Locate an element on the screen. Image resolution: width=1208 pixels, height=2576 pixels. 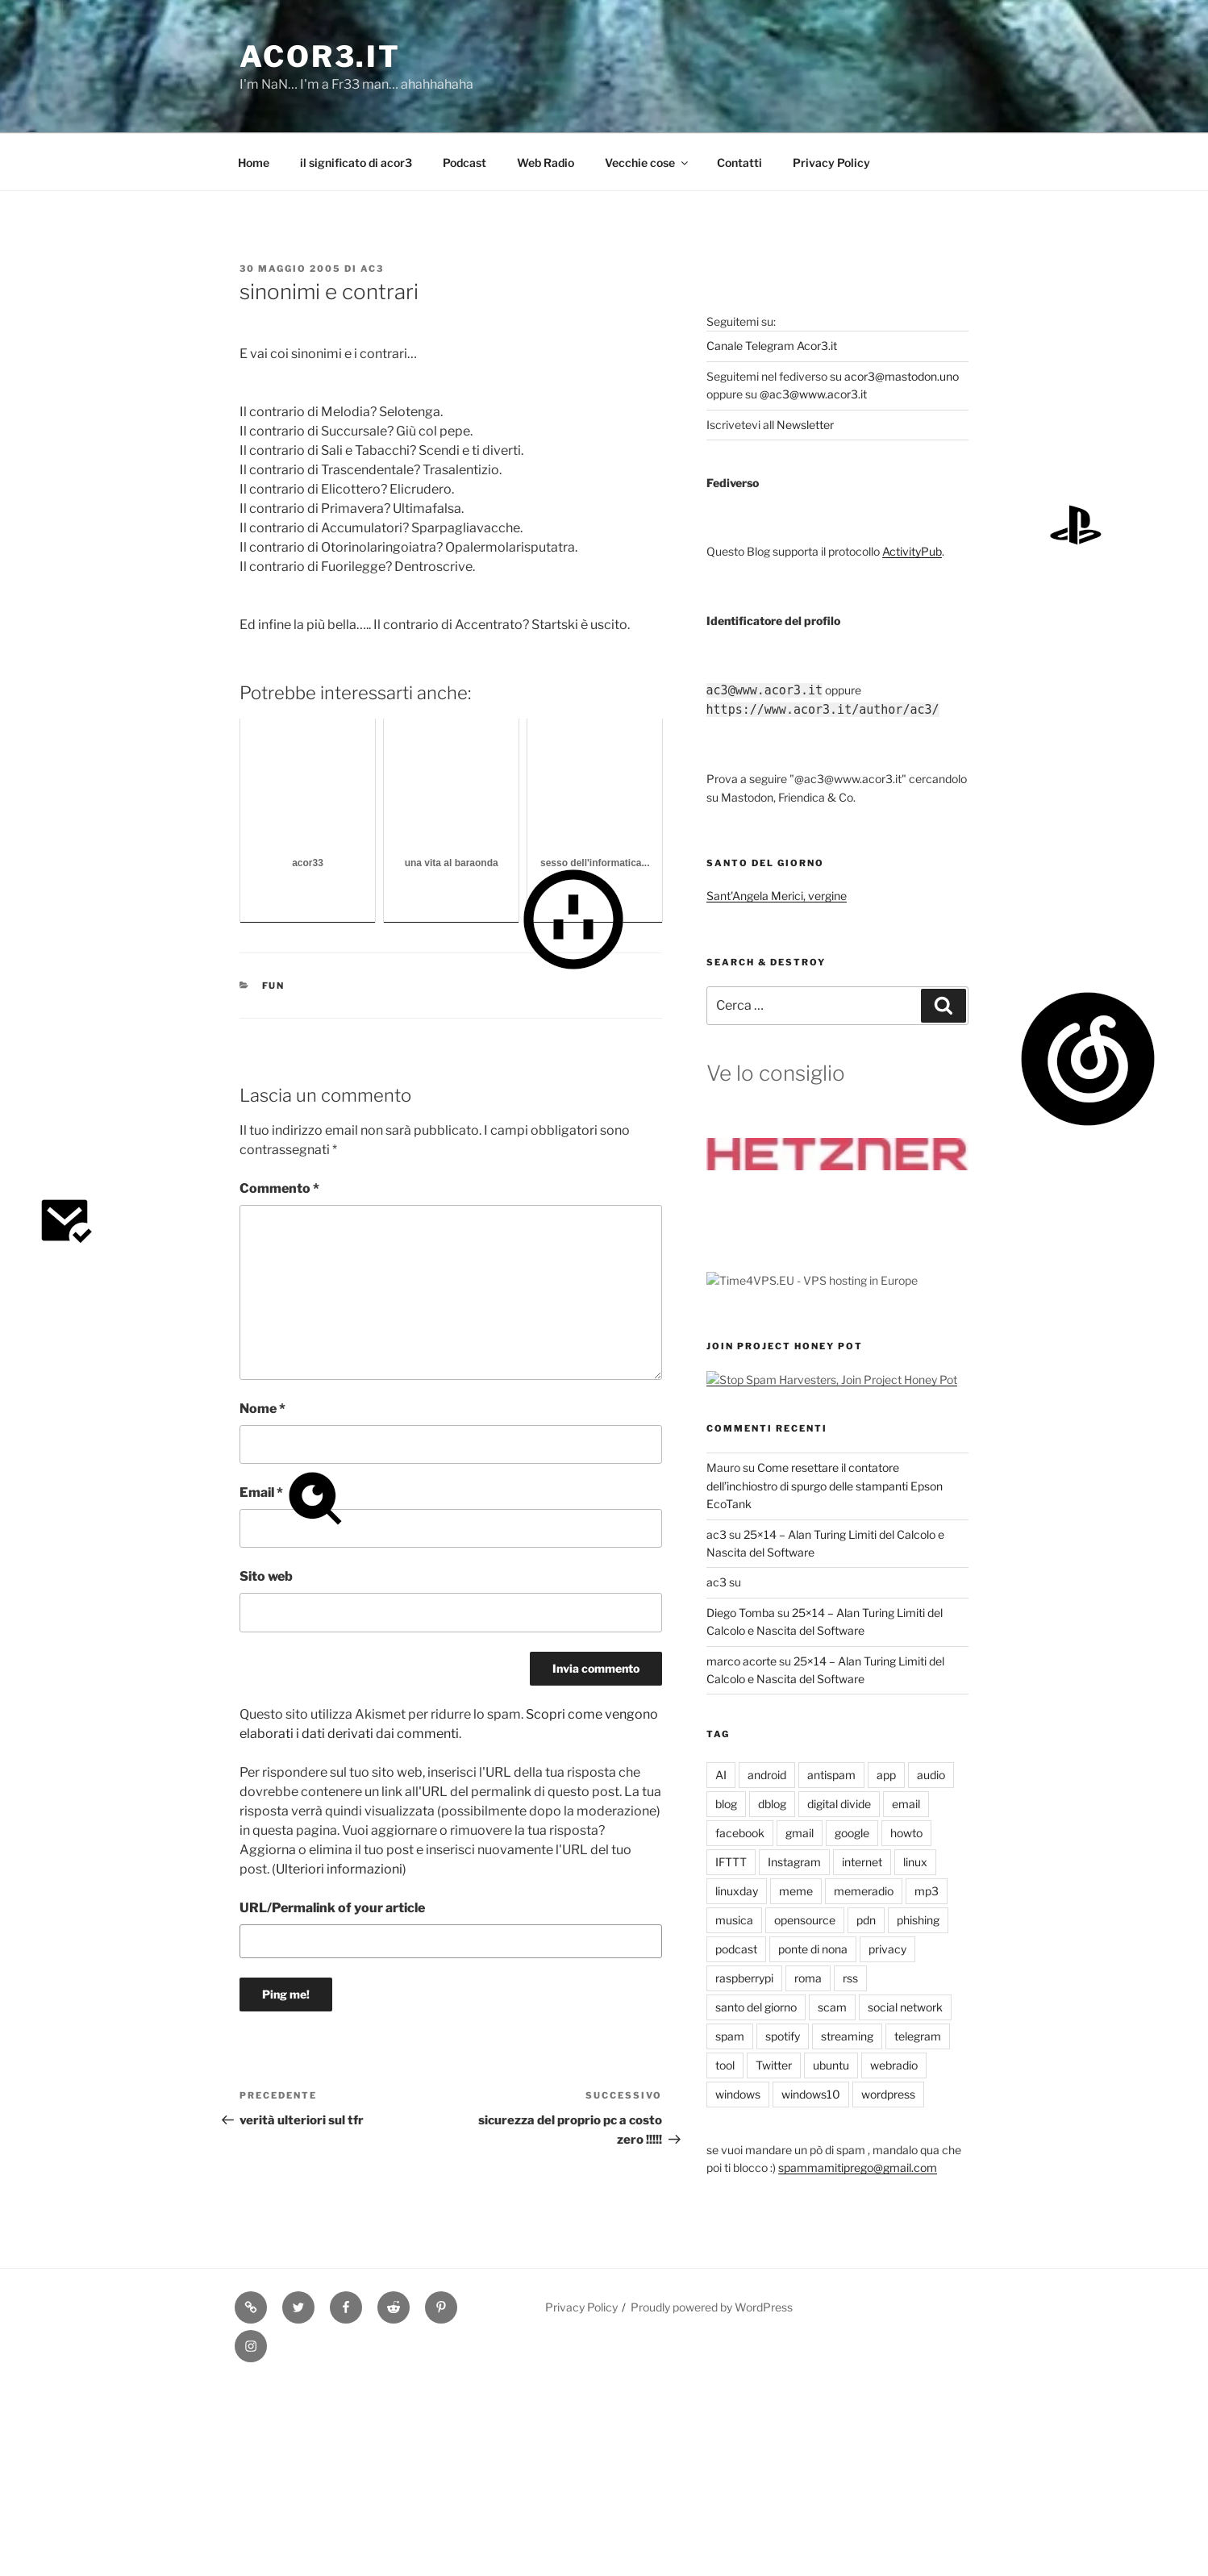
open PlayStation app or services is located at coordinates (1076, 523).